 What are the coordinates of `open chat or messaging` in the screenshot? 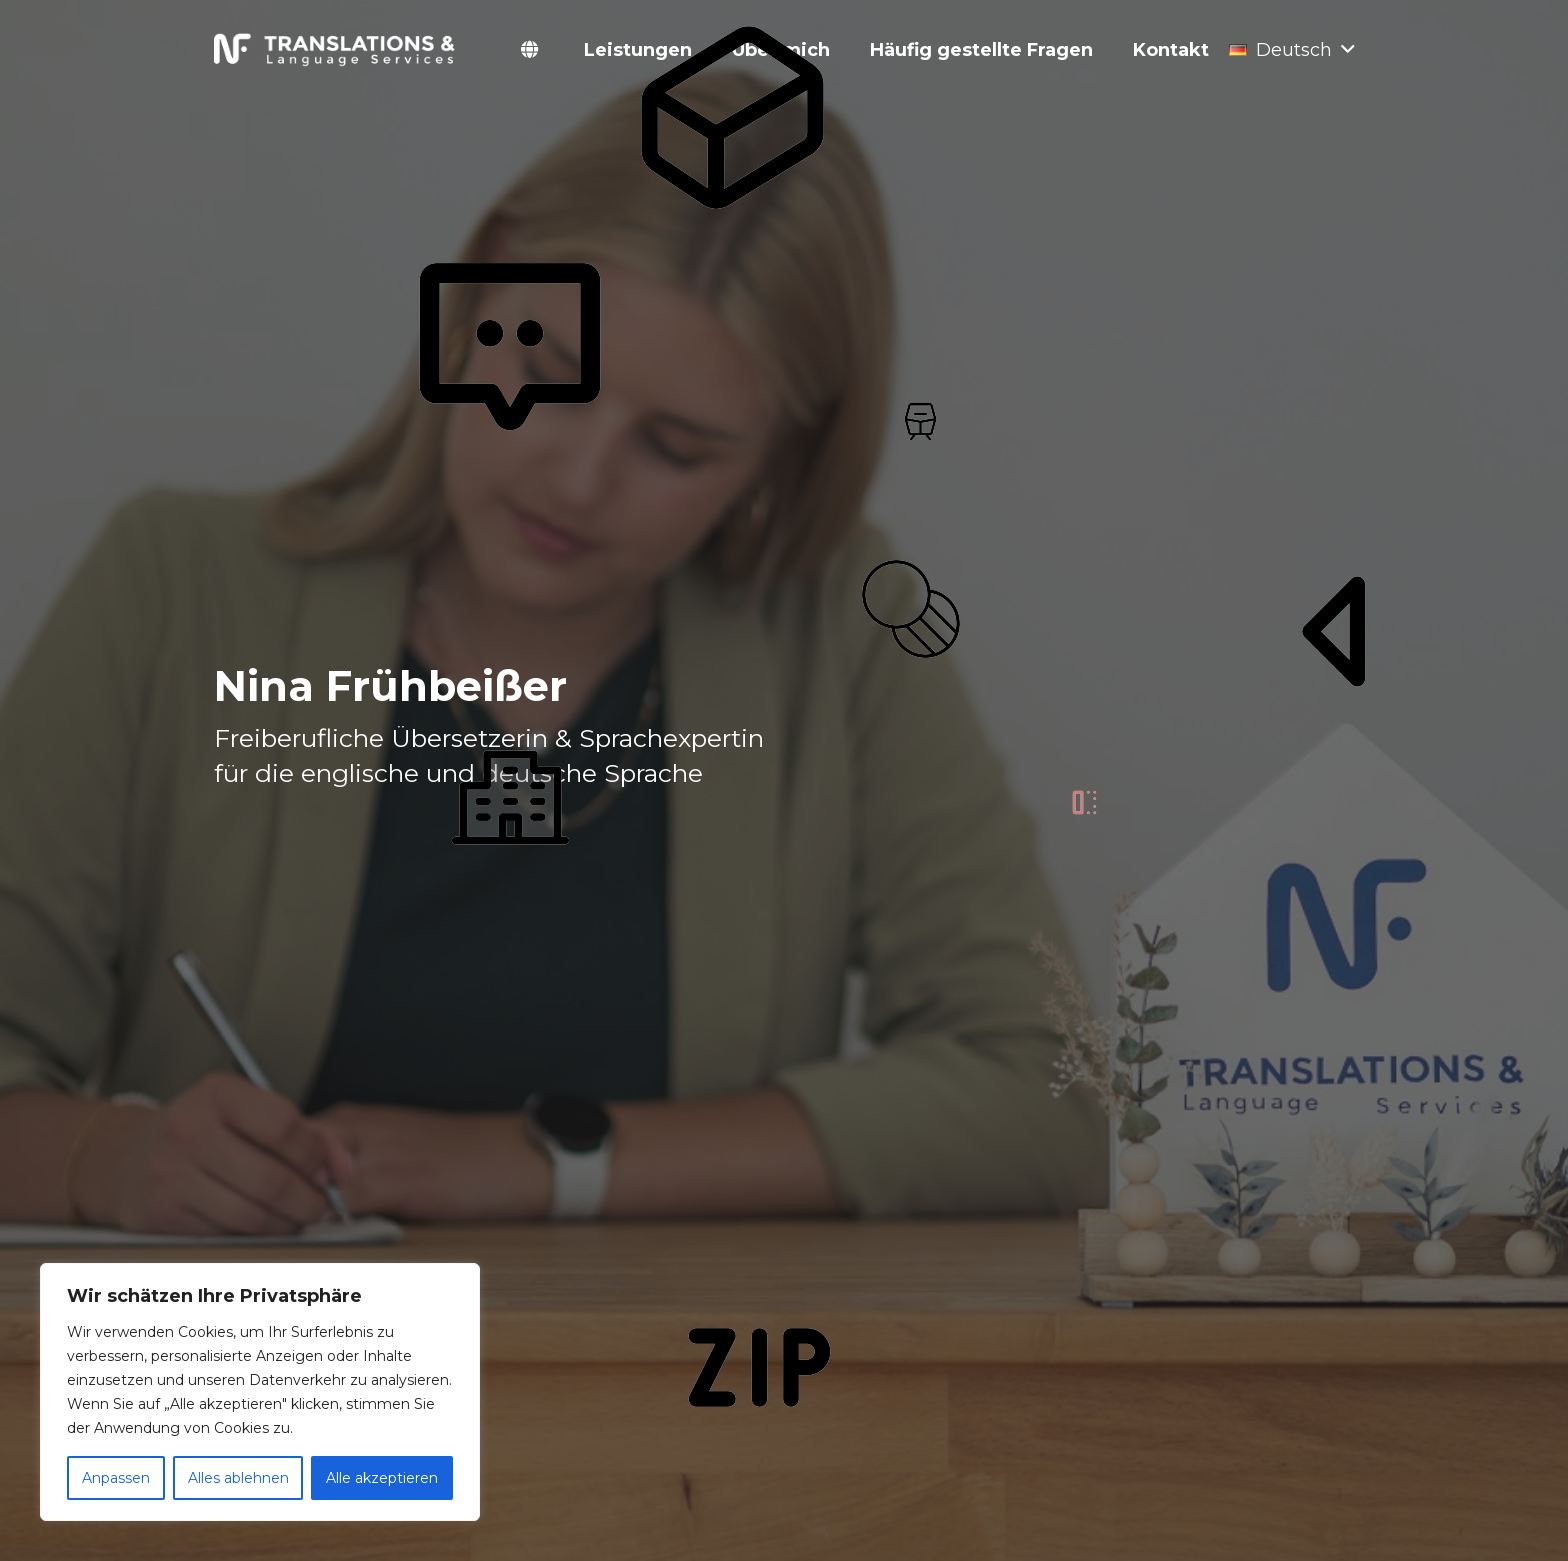 It's located at (510, 340).